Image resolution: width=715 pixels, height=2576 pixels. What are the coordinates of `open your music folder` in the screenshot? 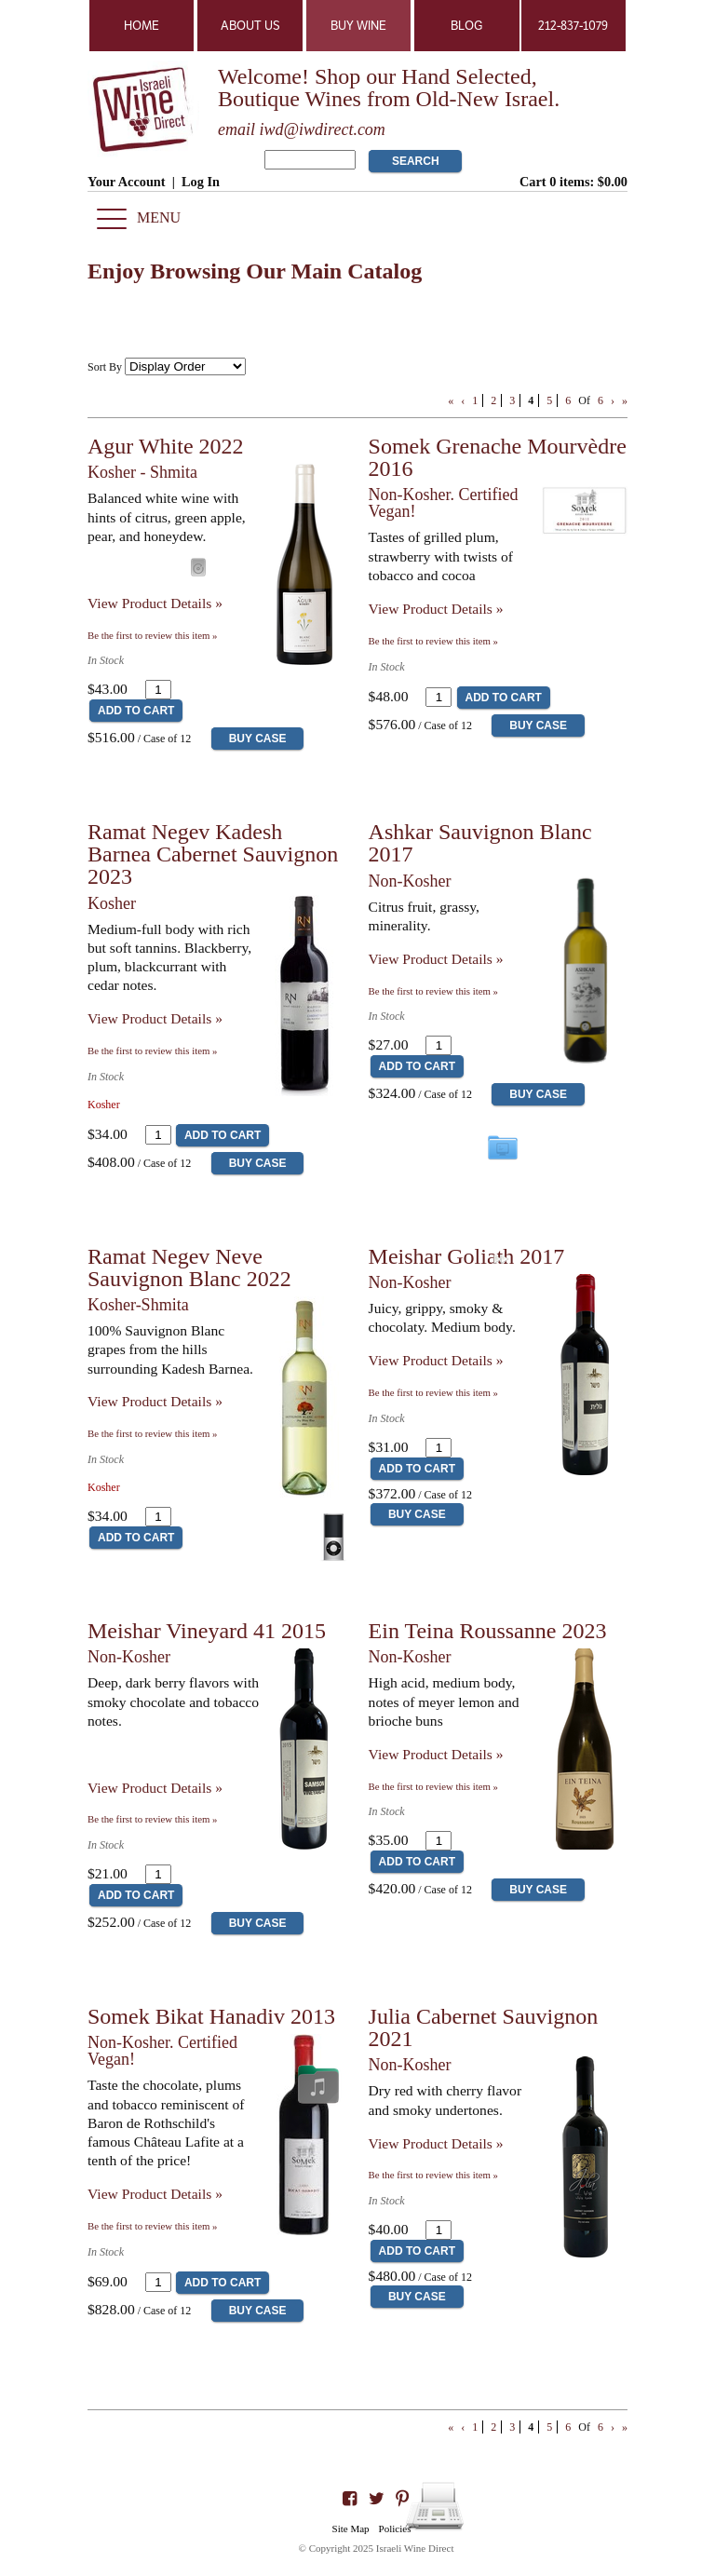 It's located at (318, 2084).